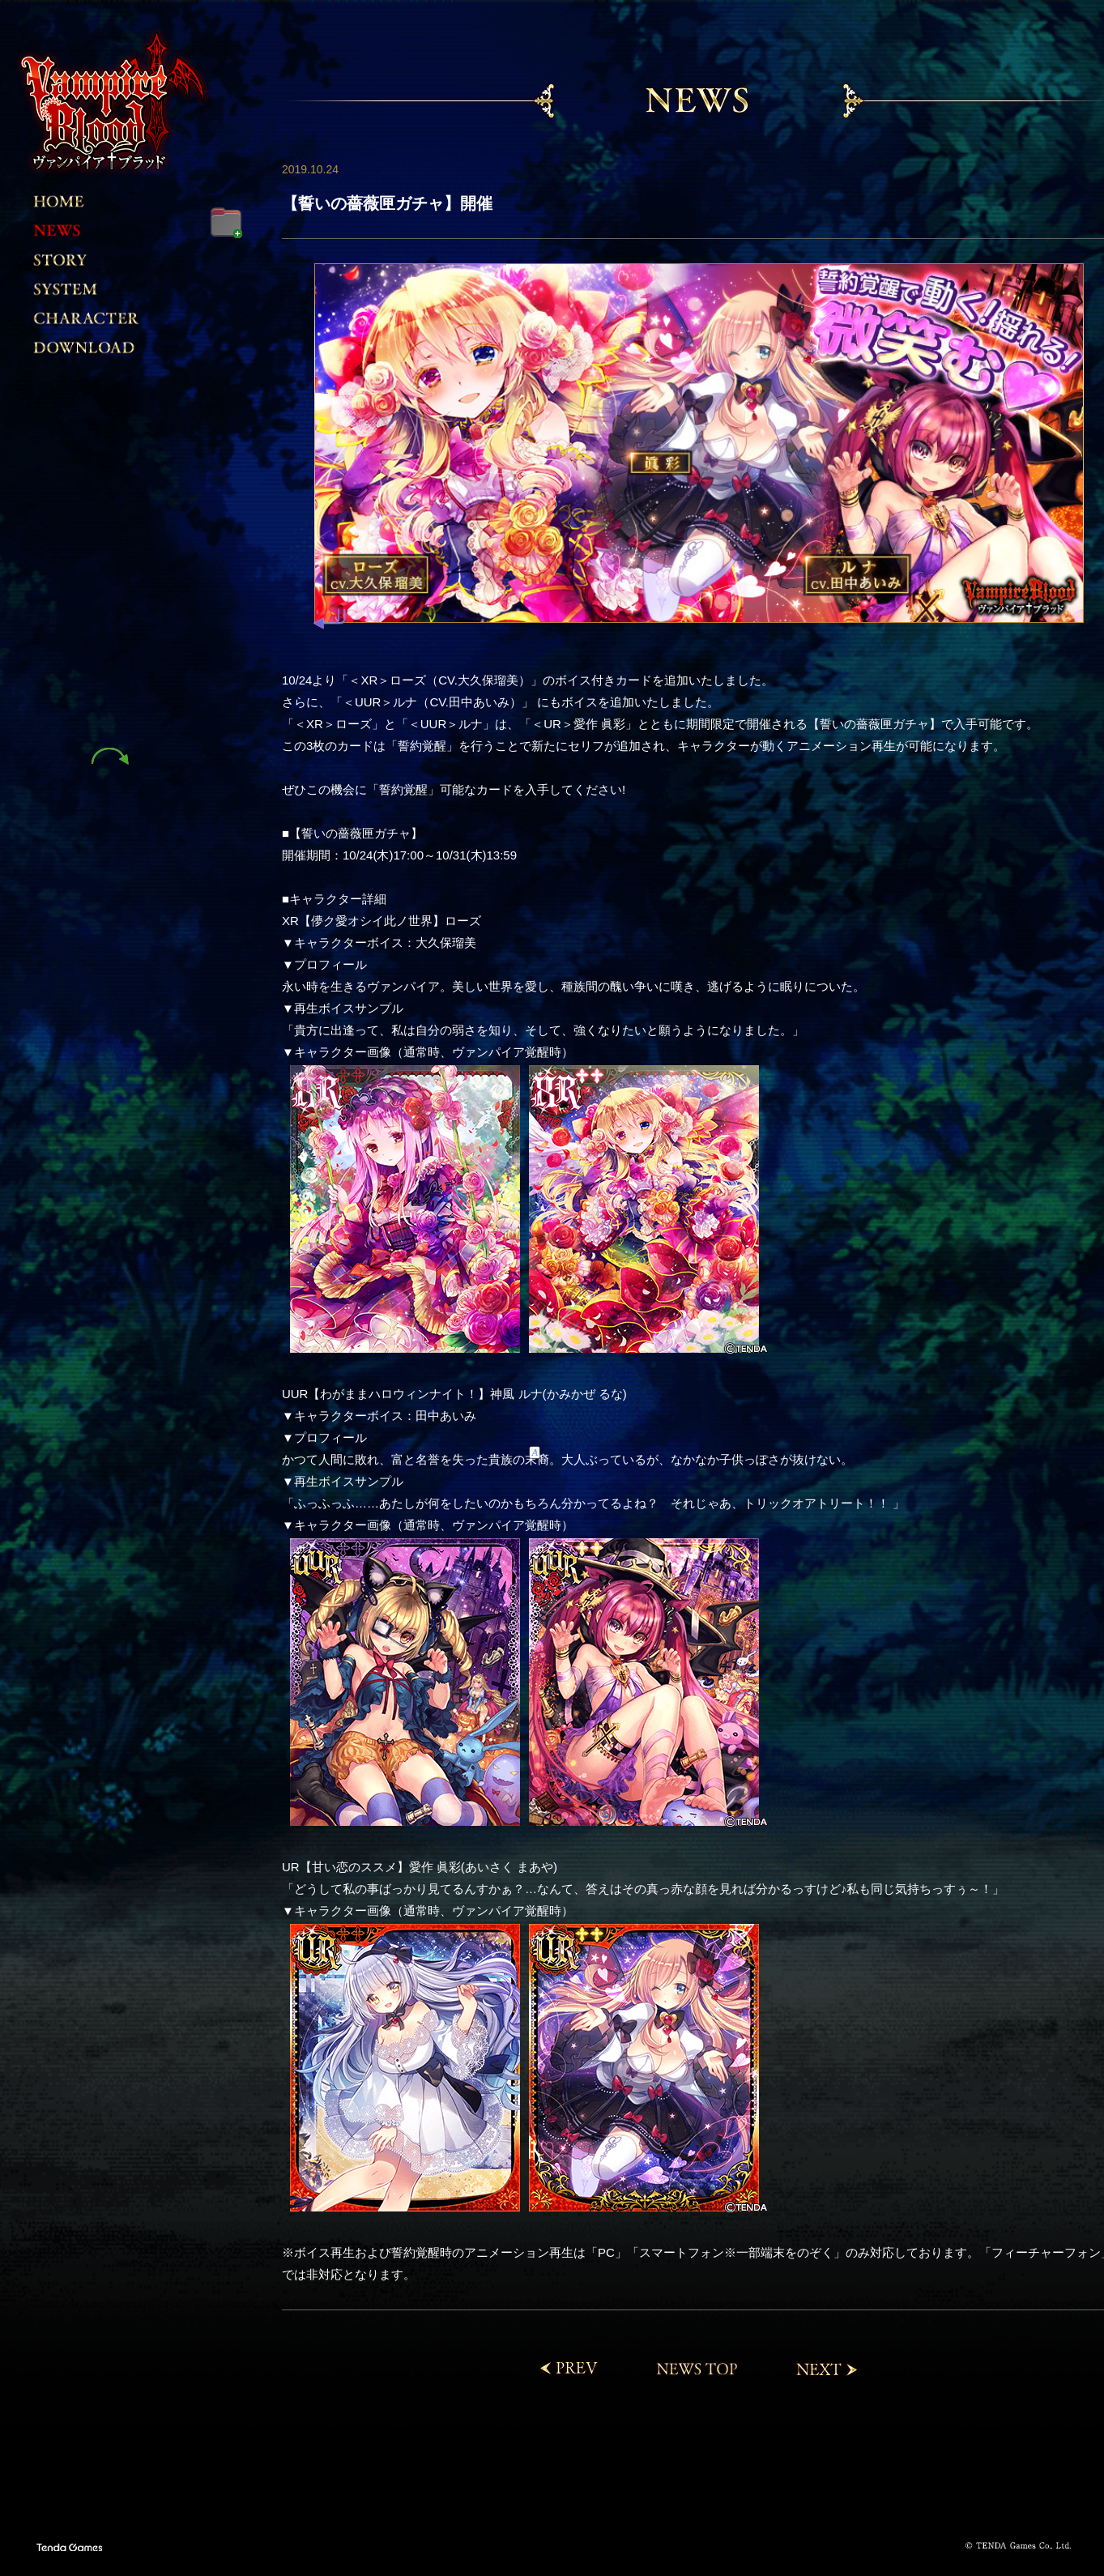 The width and height of the screenshot is (1104, 2576). Describe the element at coordinates (535, 1452) in the screenshot. I see `an OpenType font file` at that location.